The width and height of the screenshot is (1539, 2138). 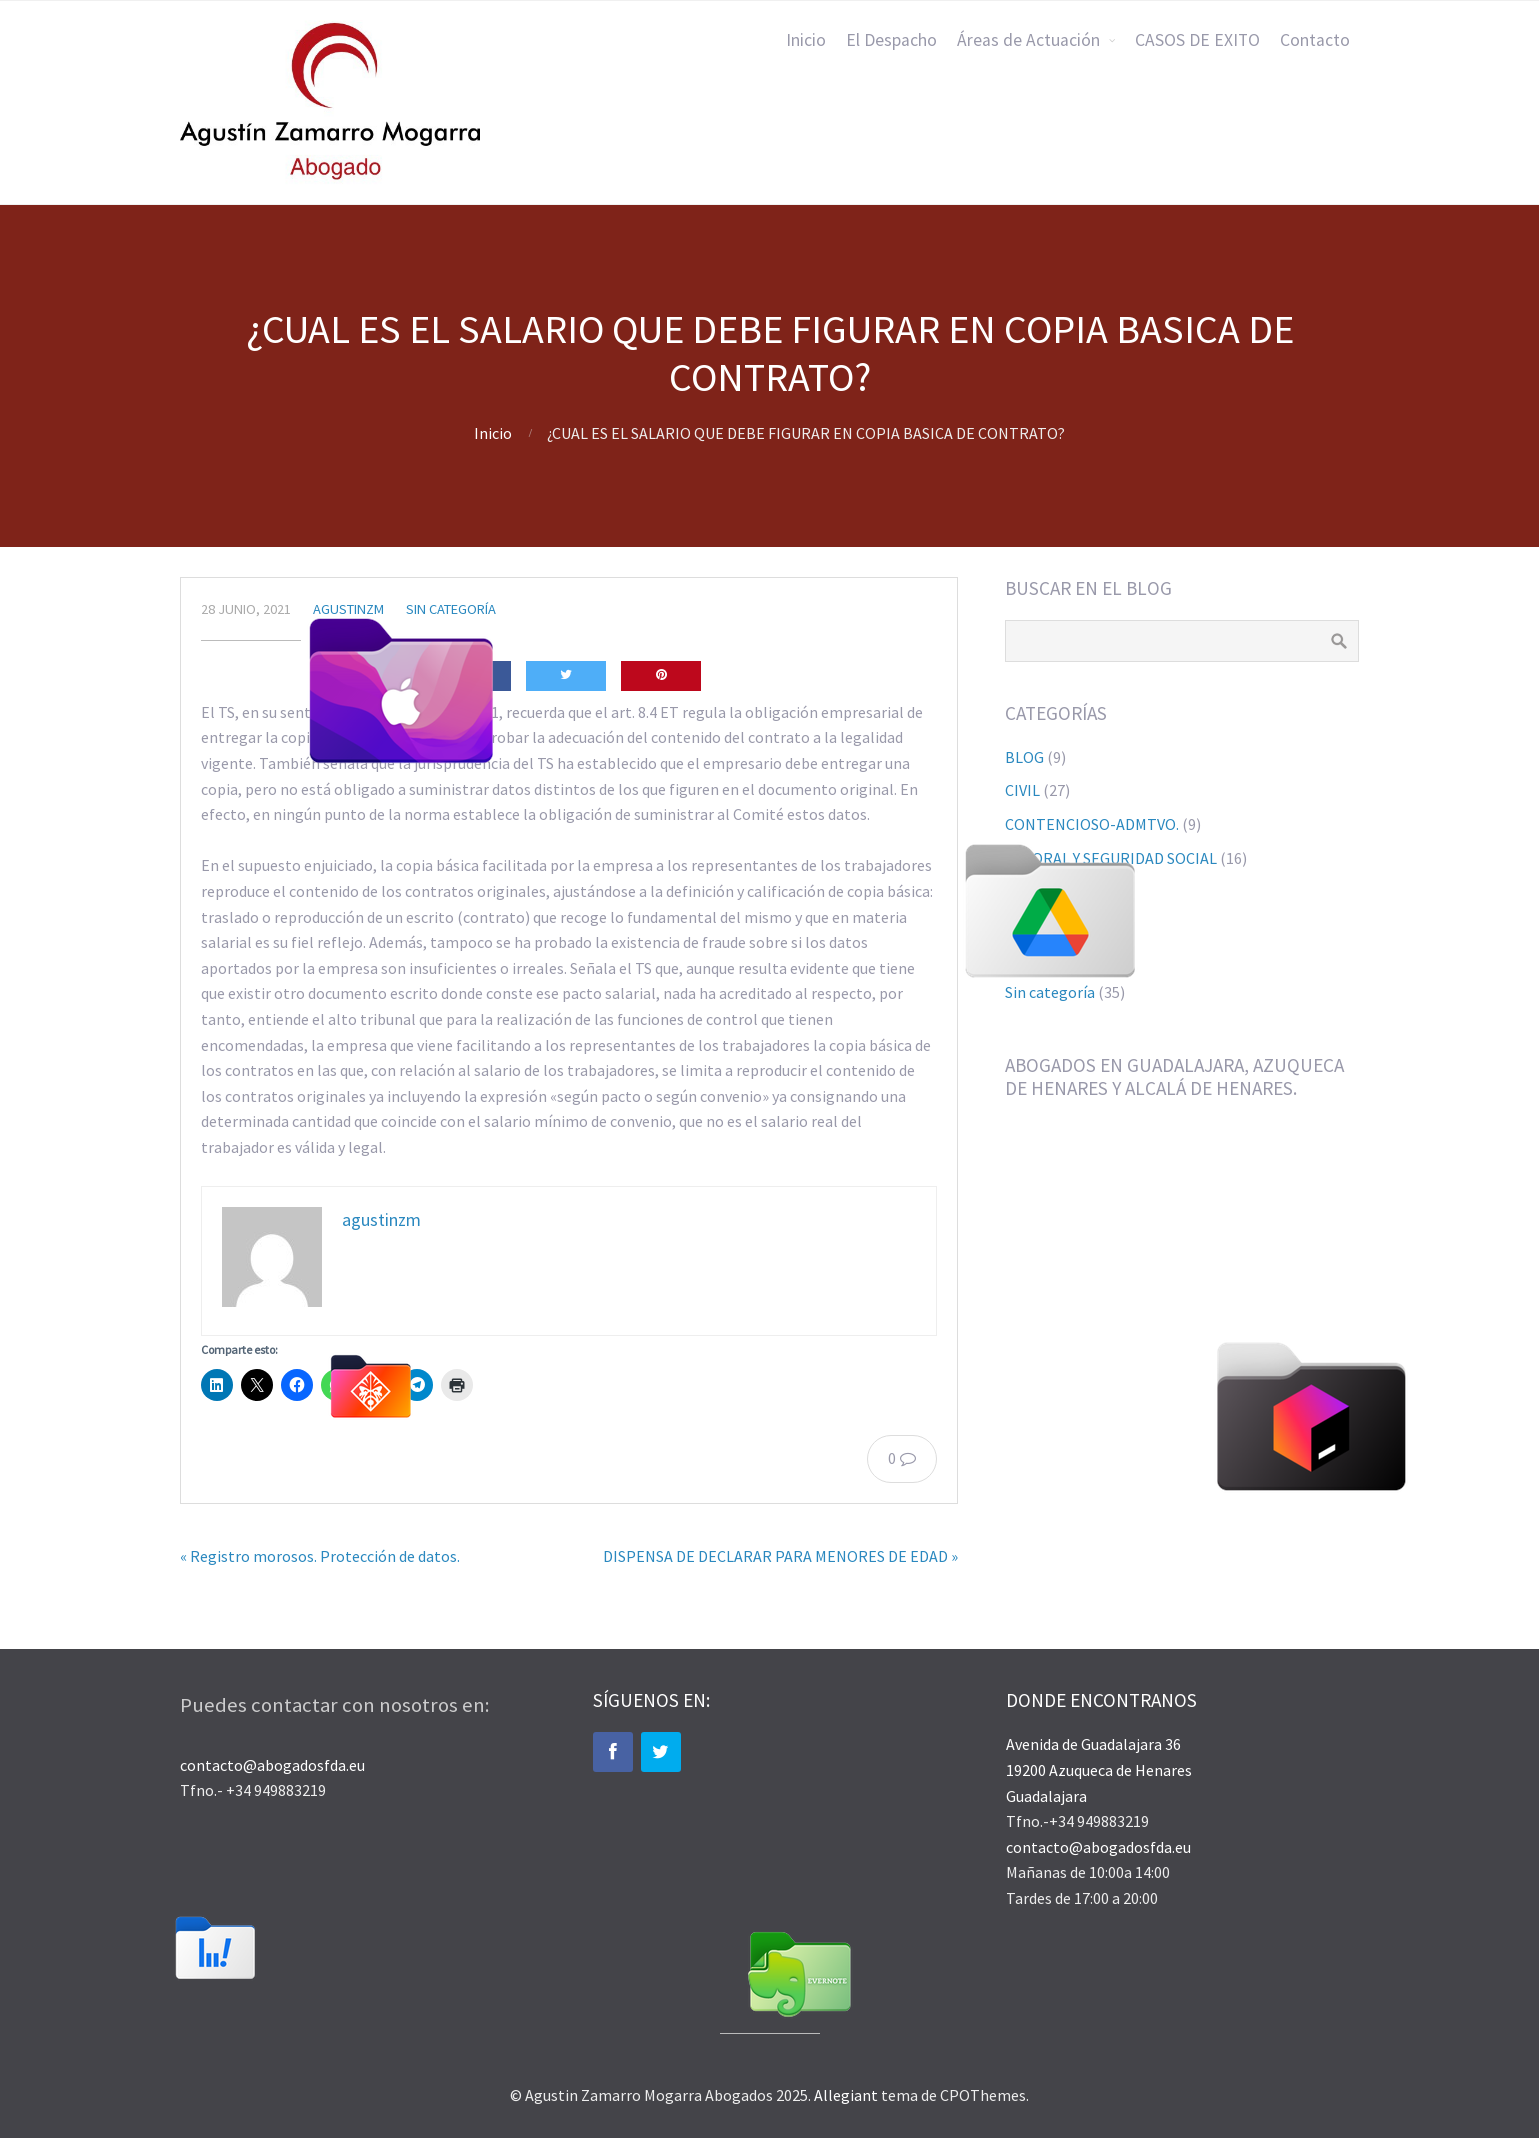 I want to click on open 4k downloader files folder, so click(x=215, y=1950).